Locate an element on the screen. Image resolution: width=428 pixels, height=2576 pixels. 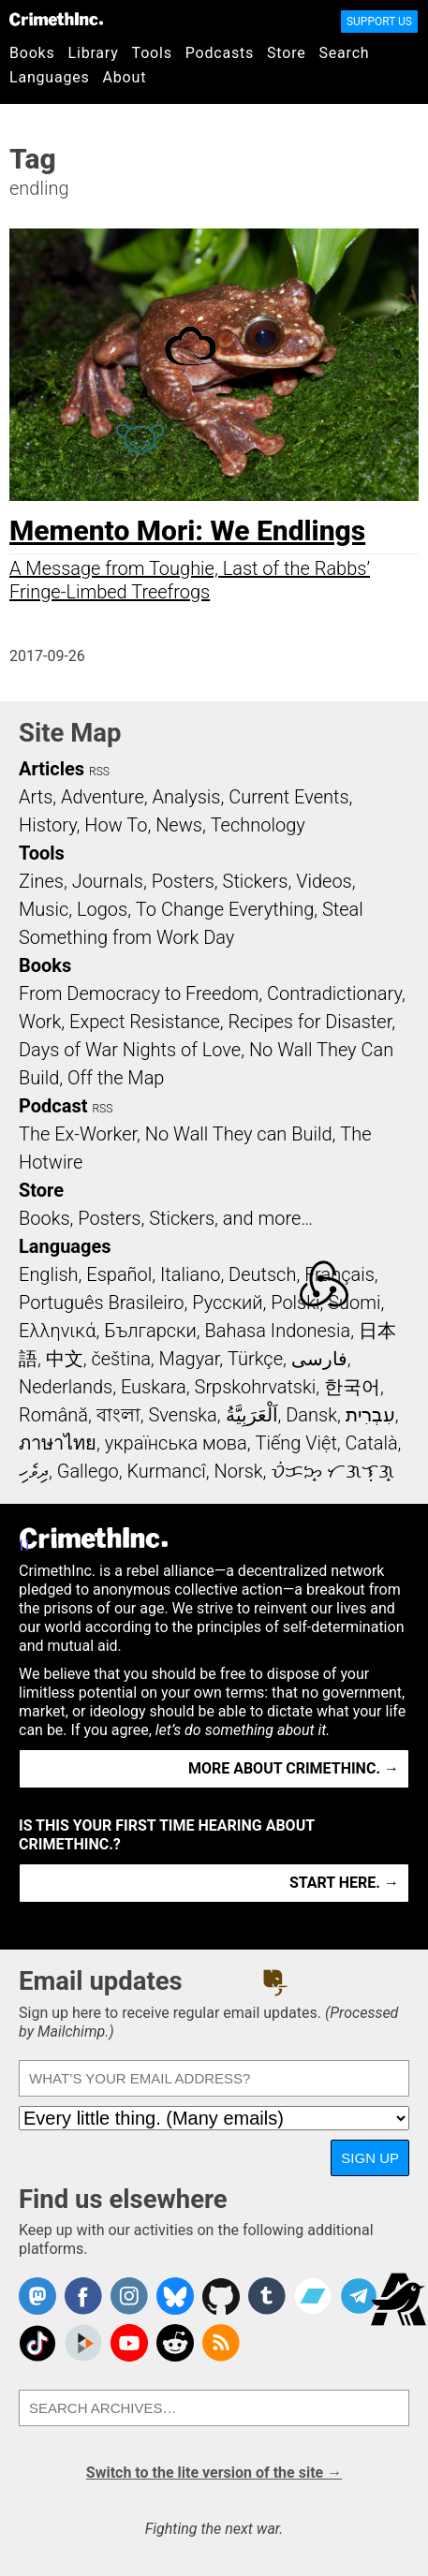
pause media playback is located at coordinates (24, 1545).